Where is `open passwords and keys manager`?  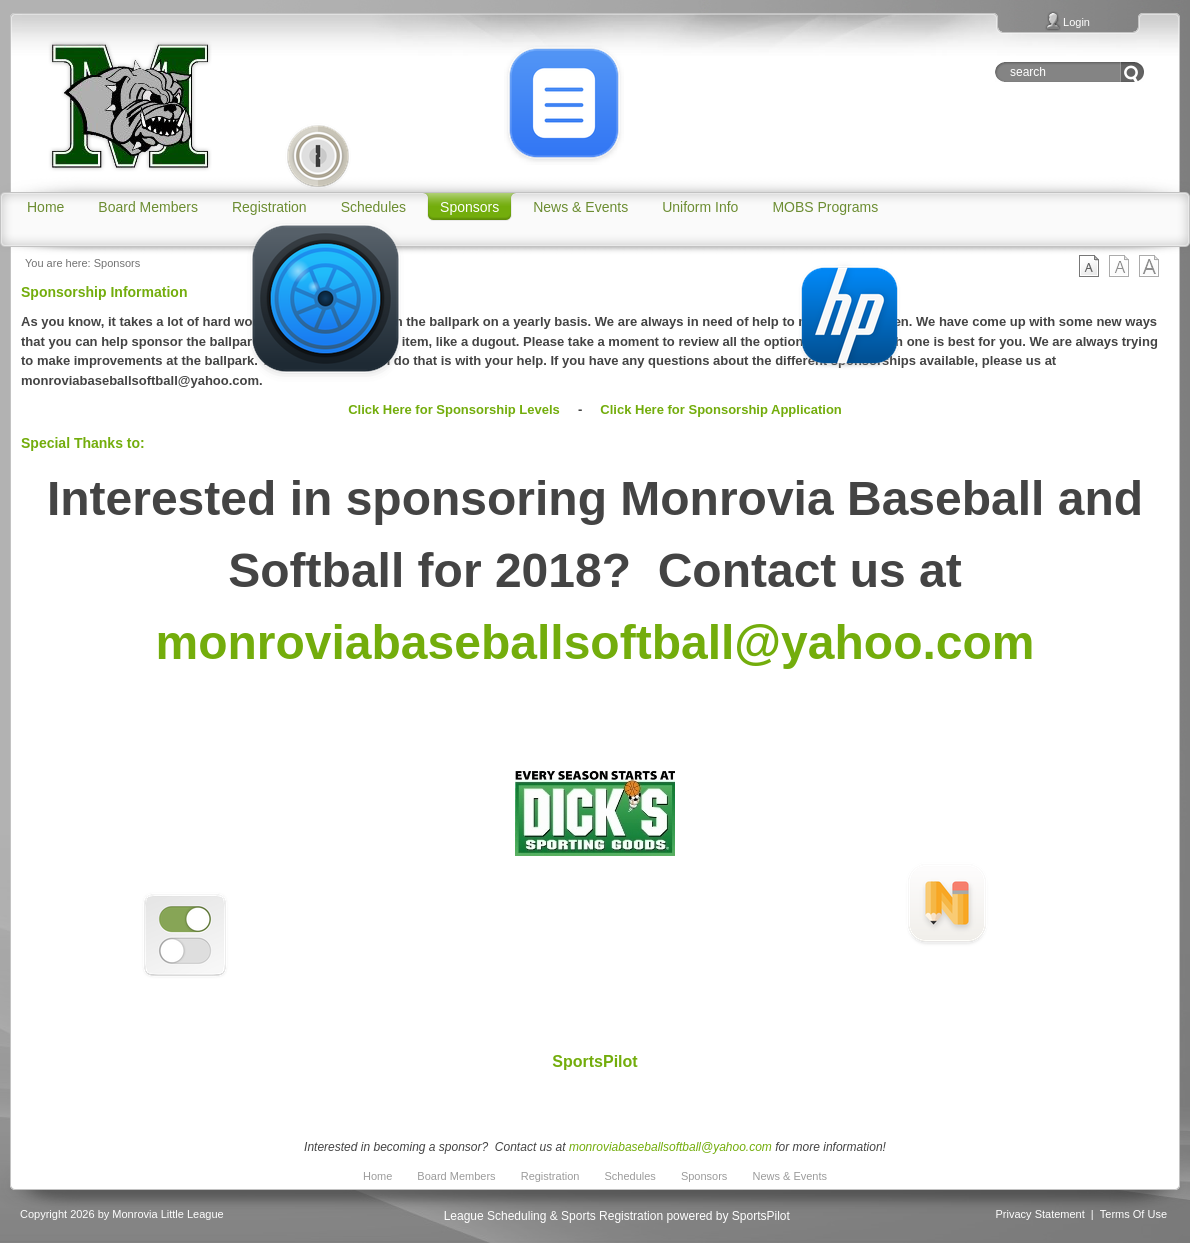
open passwords and keys manager is located at coordinates (318, 156).